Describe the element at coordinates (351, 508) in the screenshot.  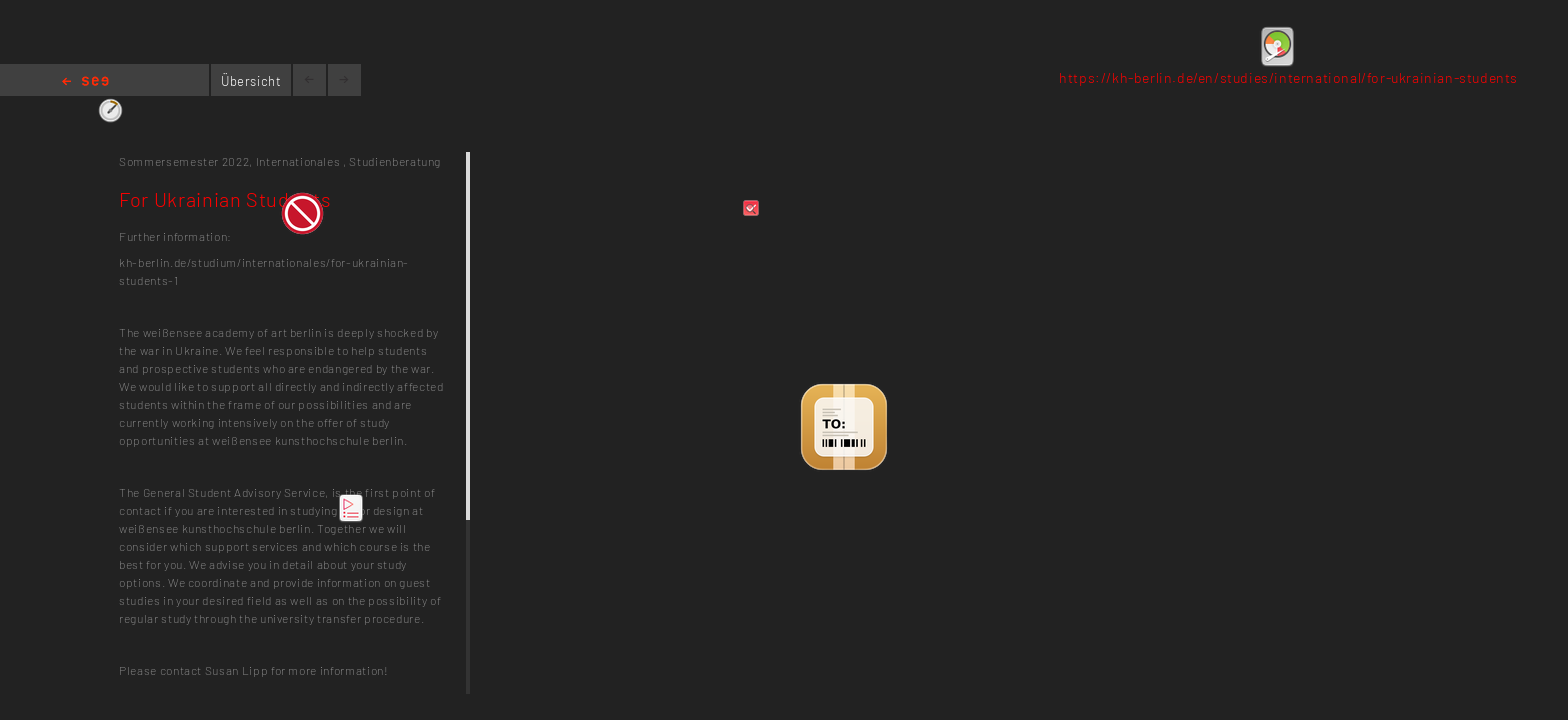
I see `an mp3 playlist file` at that location.